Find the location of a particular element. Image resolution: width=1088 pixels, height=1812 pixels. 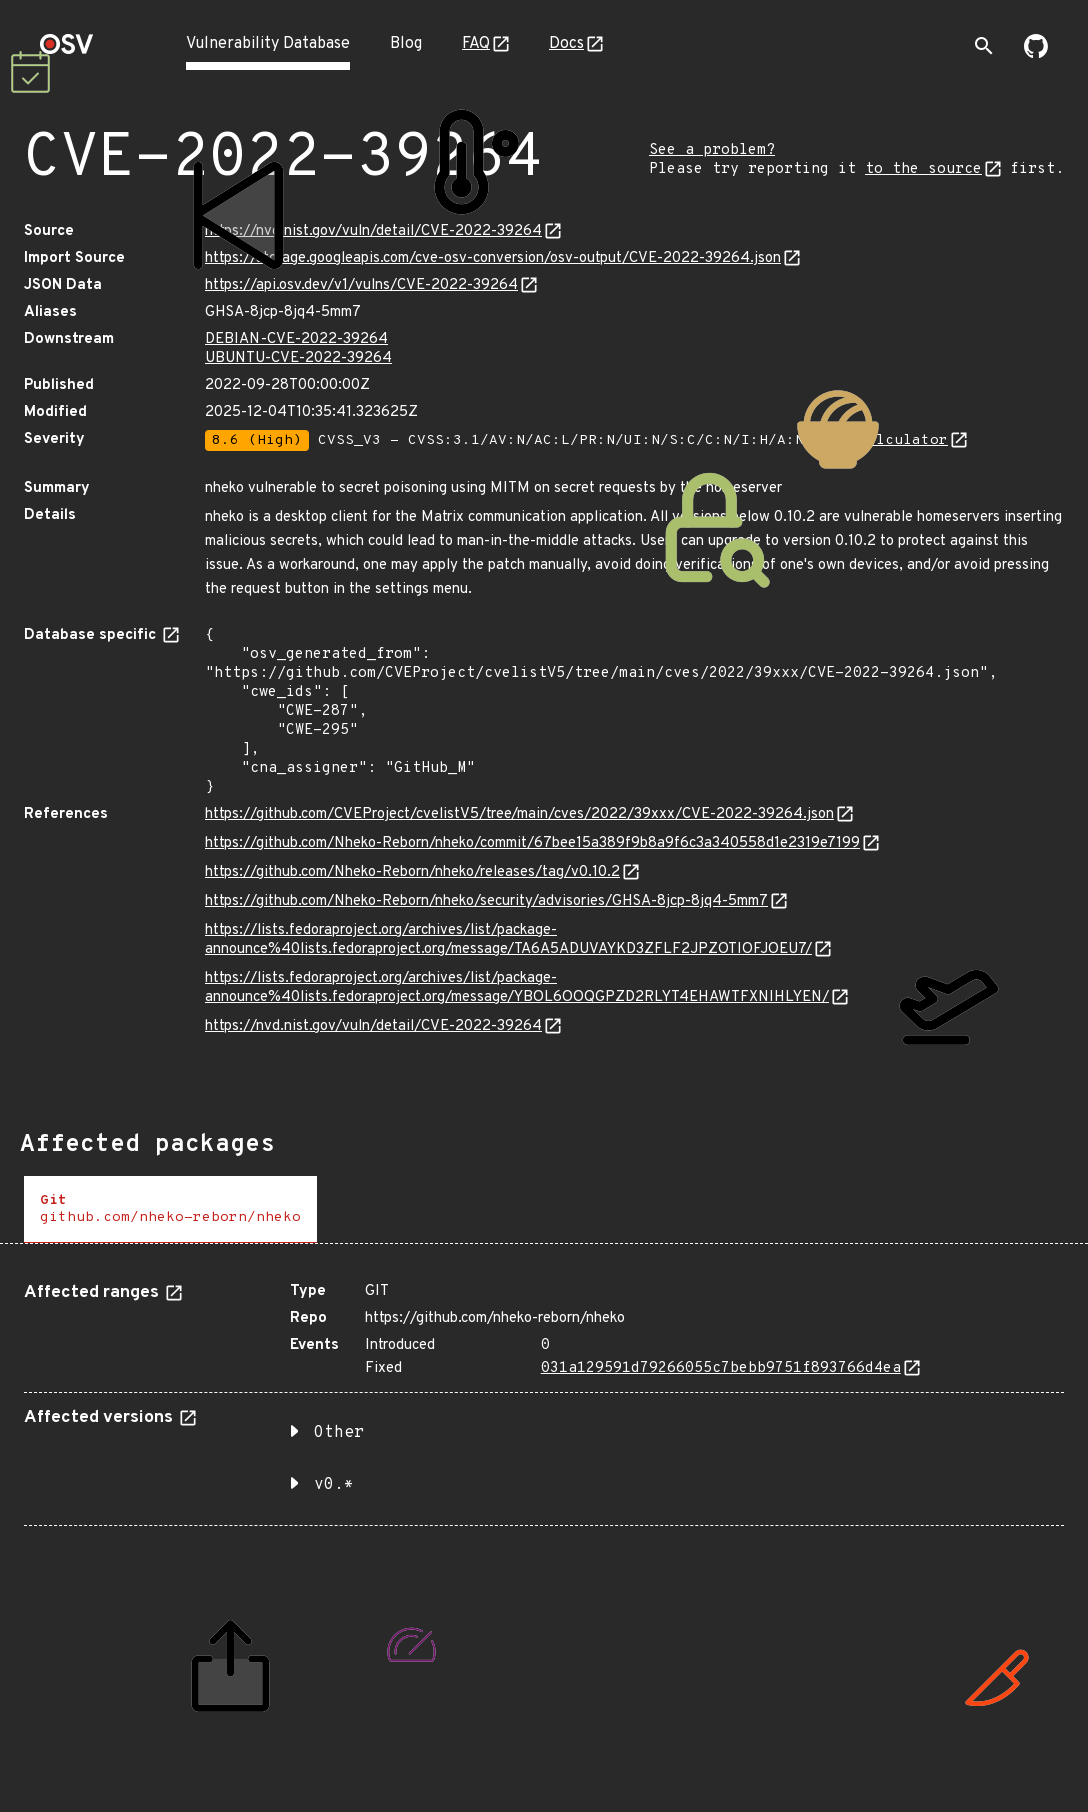

confirm or schedule an event is located at coordinates (30, 73).